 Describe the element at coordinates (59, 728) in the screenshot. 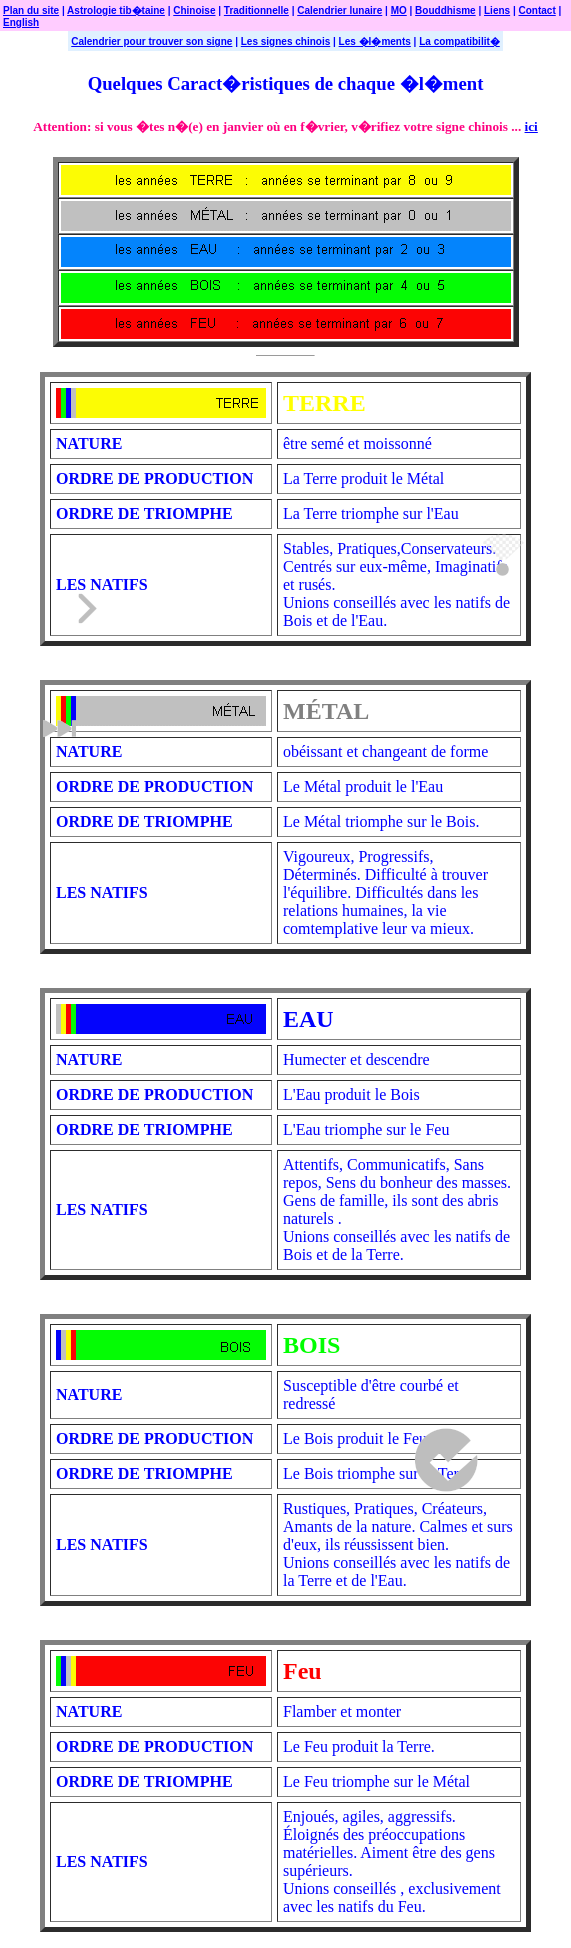

I see `skip to the next track` at that location.